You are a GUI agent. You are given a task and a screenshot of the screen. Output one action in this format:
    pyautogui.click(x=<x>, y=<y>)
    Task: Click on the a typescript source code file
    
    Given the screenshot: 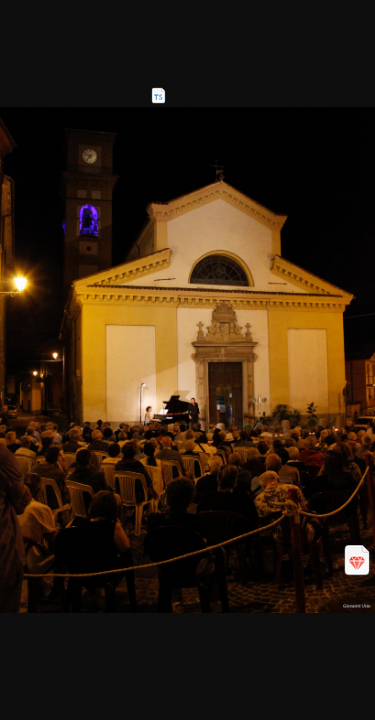 What is the action you would take?
    pyautogui.click(x=158, y=95)
    